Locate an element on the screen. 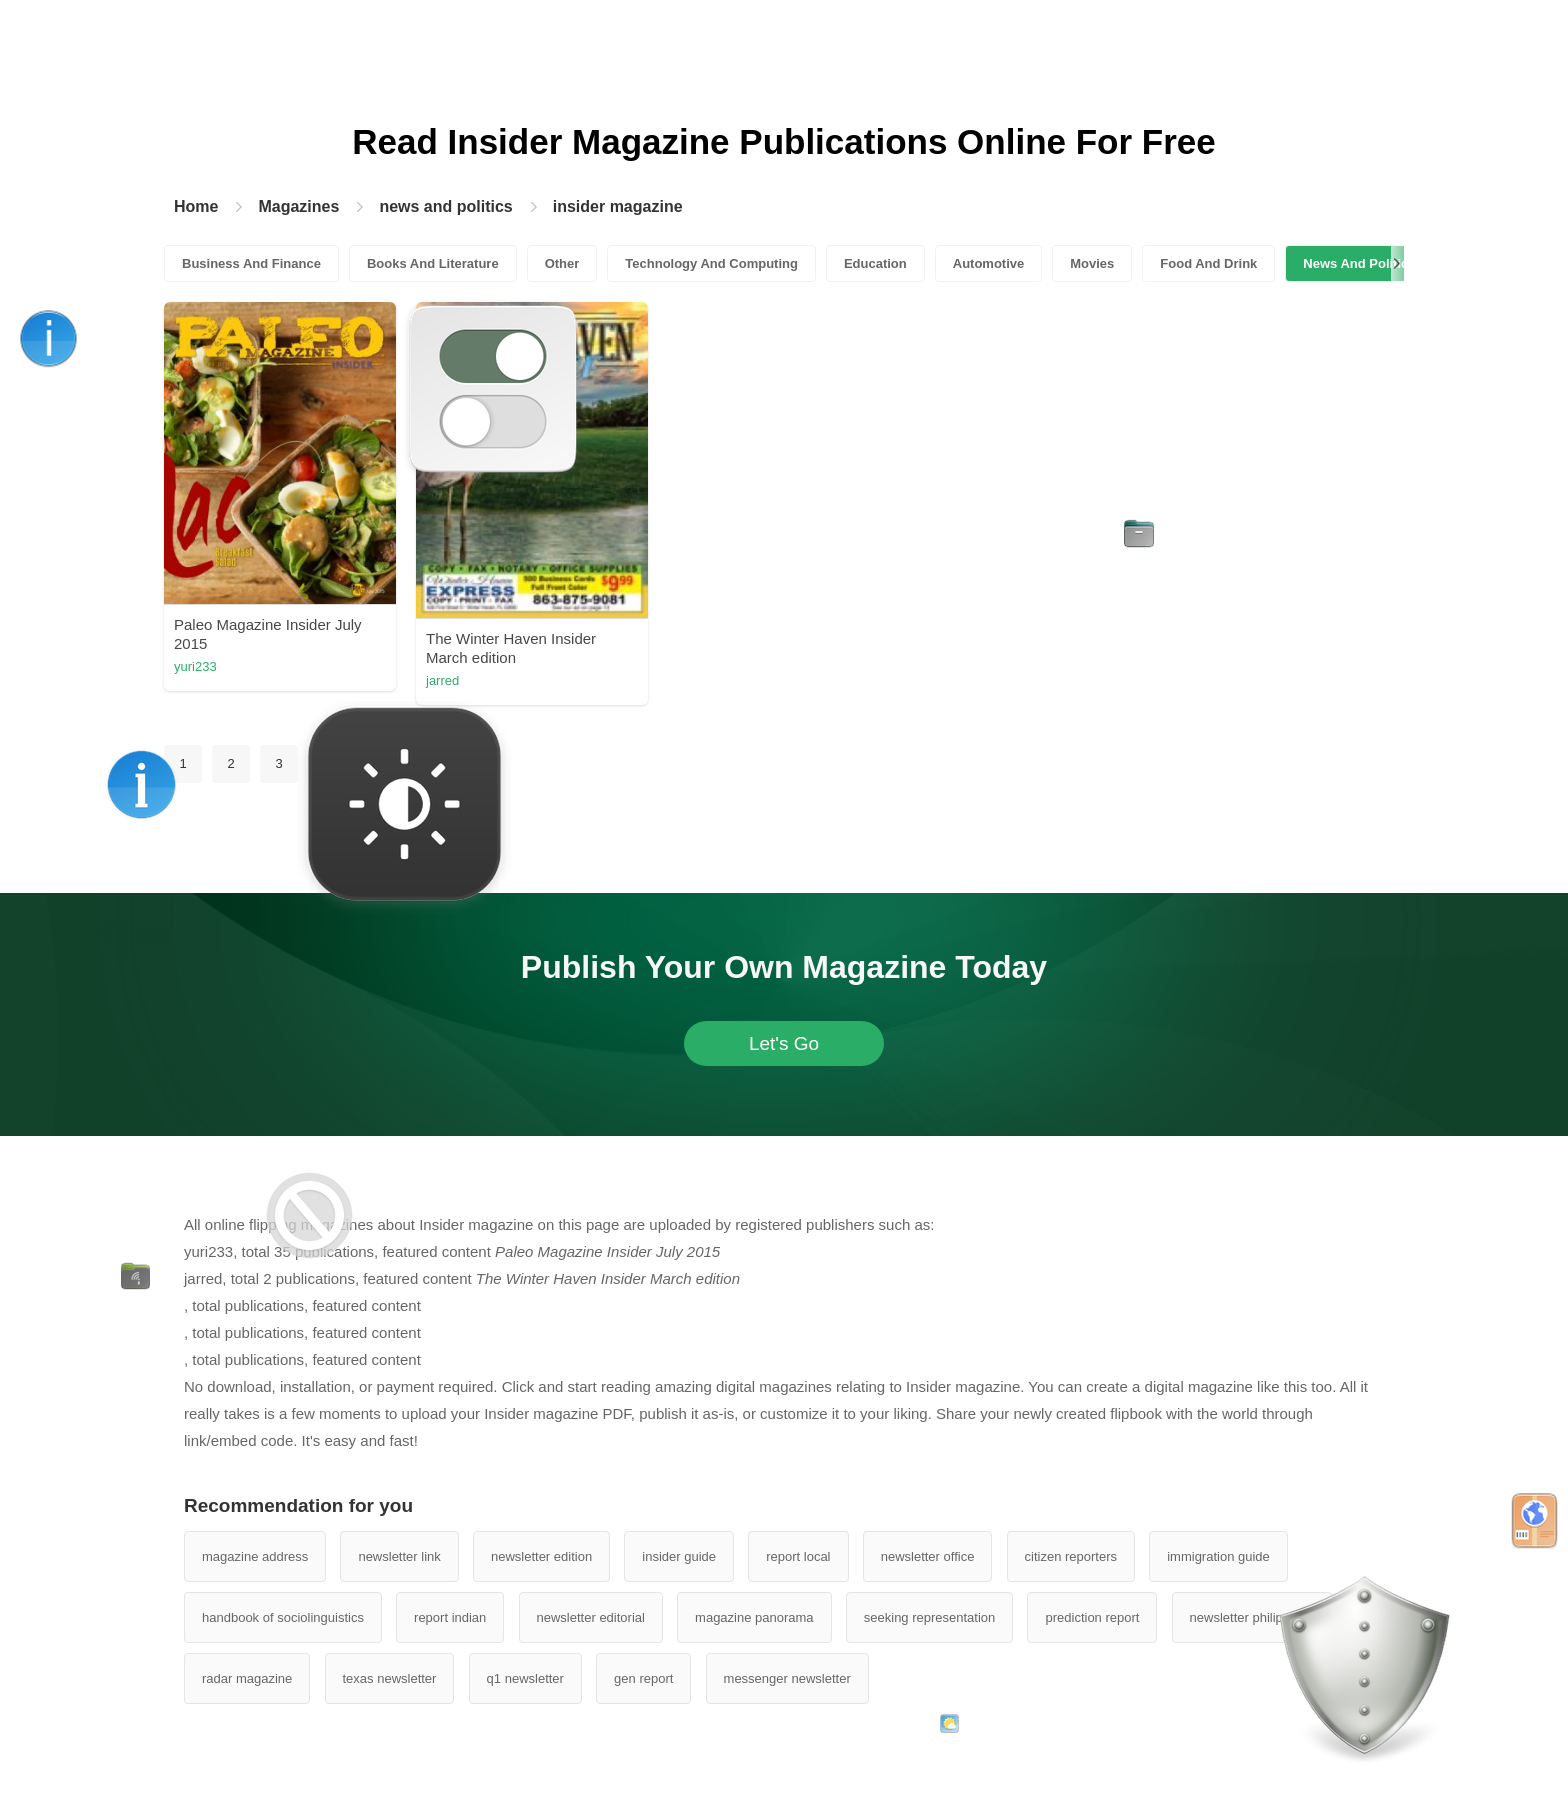  toggle night light or night shift mode is located at coordinates (404, 807).